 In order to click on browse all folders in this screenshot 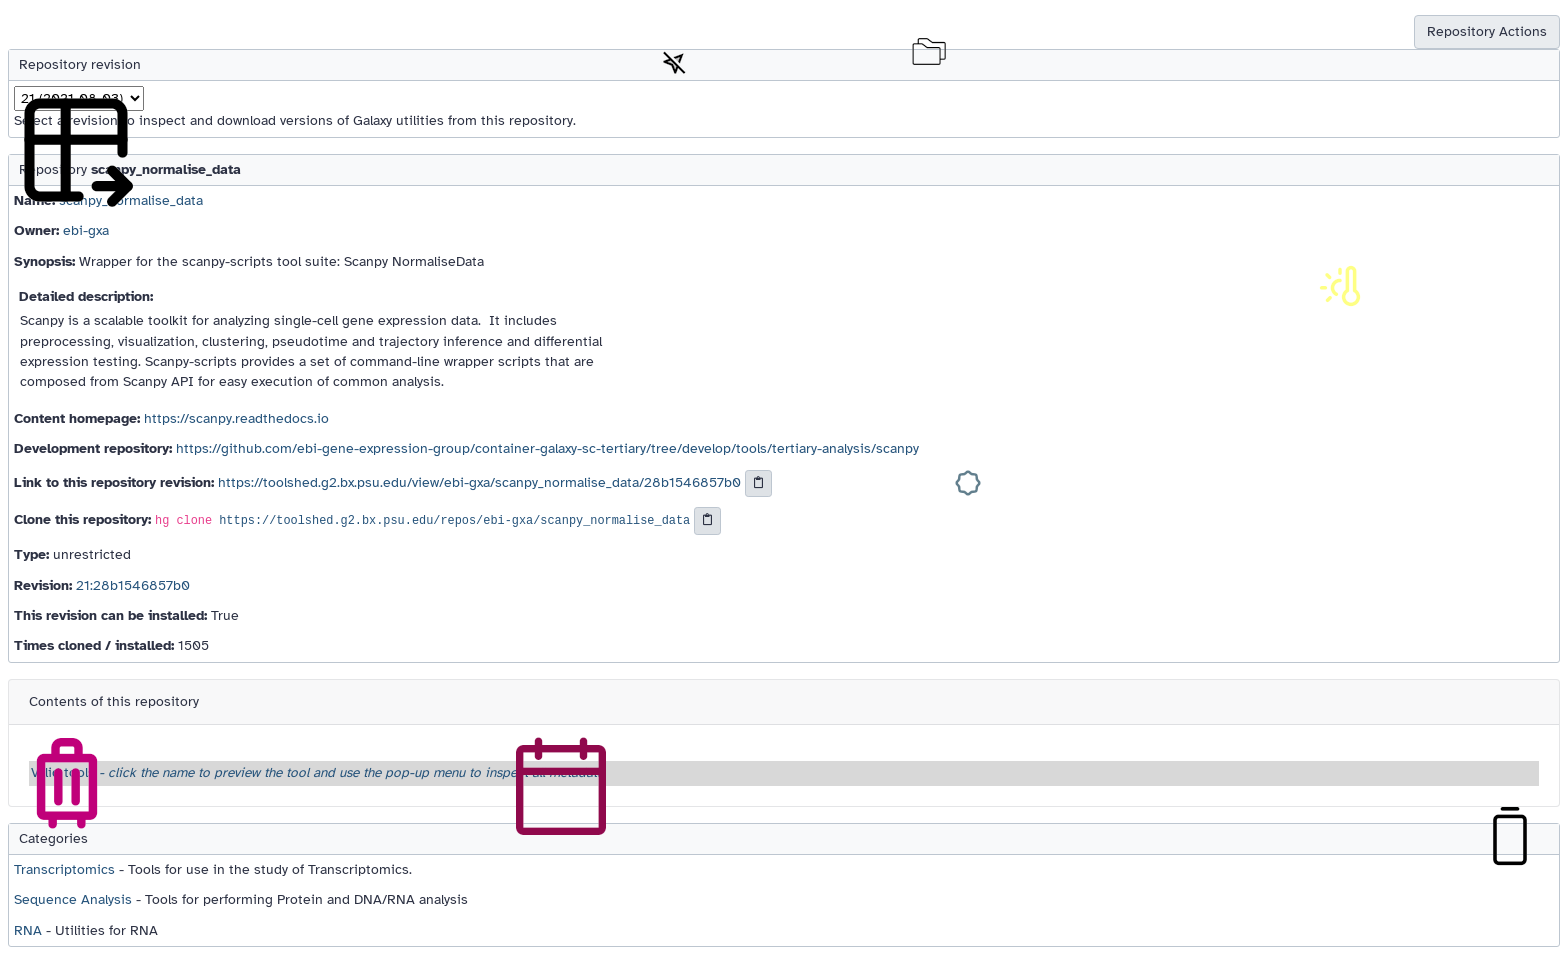, I will do `click(928, 51)`.